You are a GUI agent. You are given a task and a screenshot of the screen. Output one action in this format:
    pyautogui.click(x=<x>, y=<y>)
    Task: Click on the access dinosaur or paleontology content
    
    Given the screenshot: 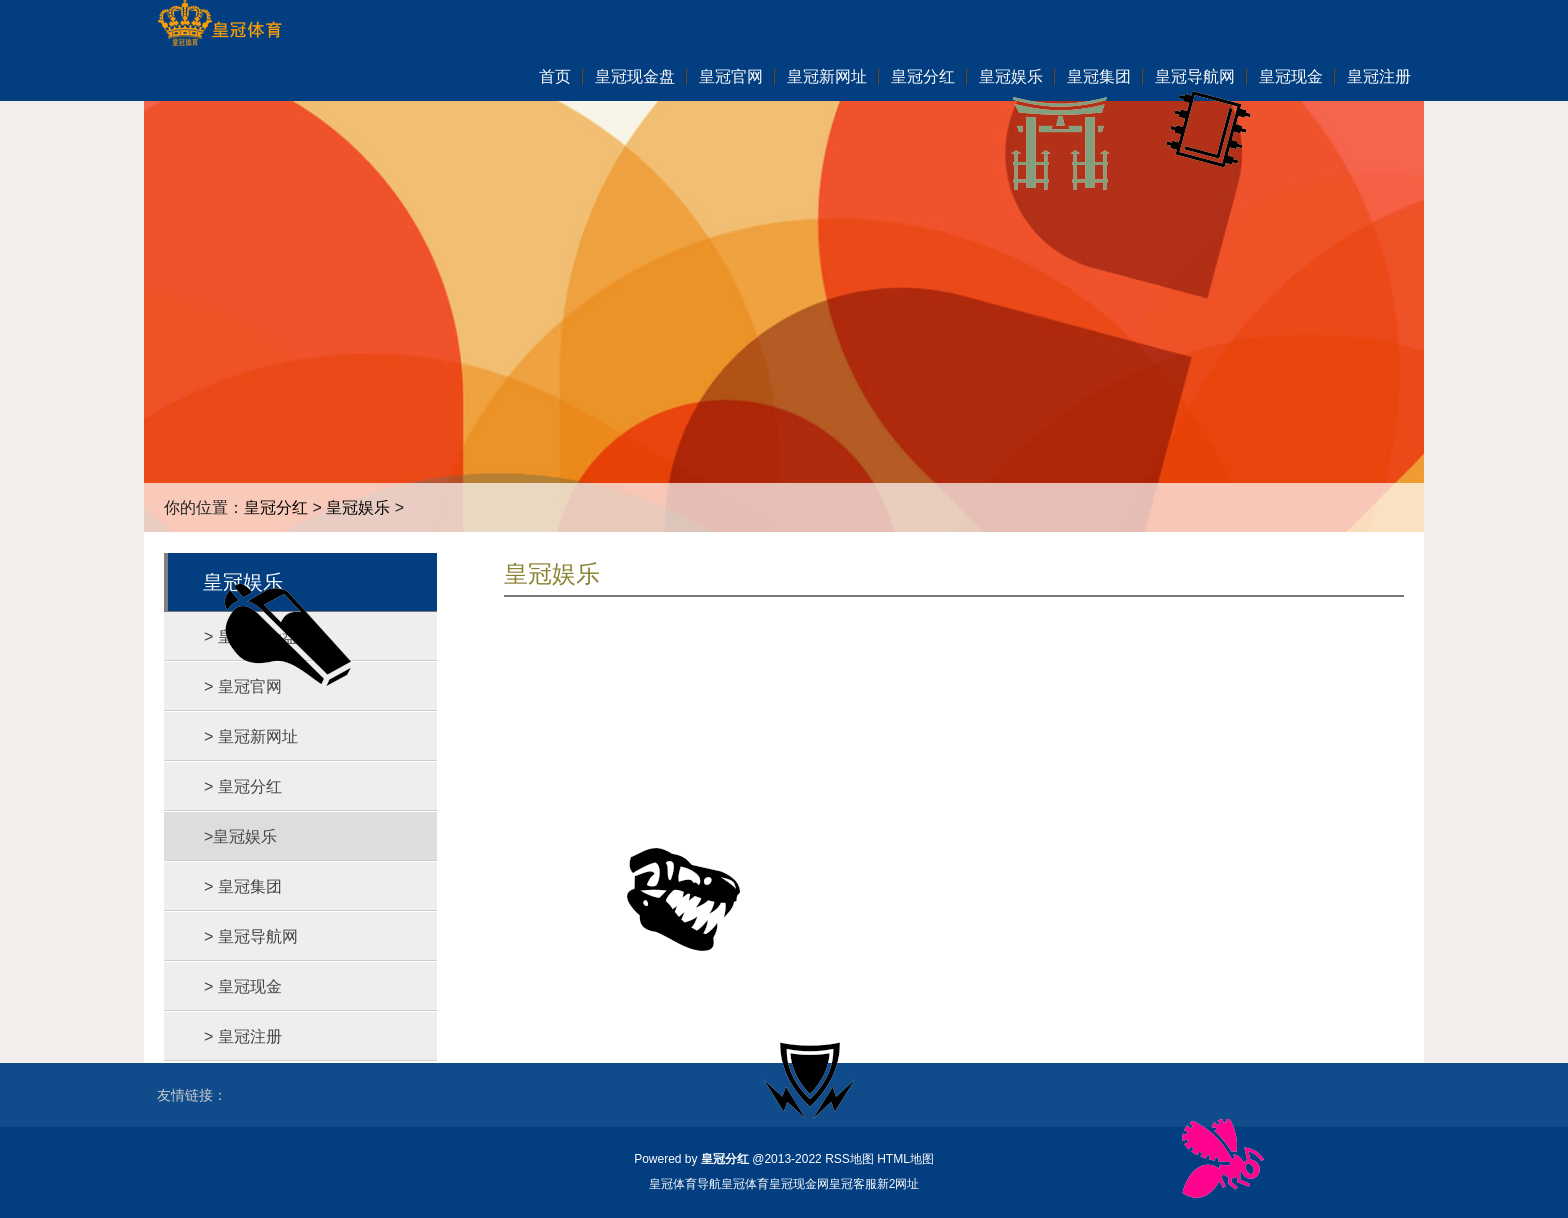 What is the action you would take?
    pyautogui.click(x=683, y=899)
    